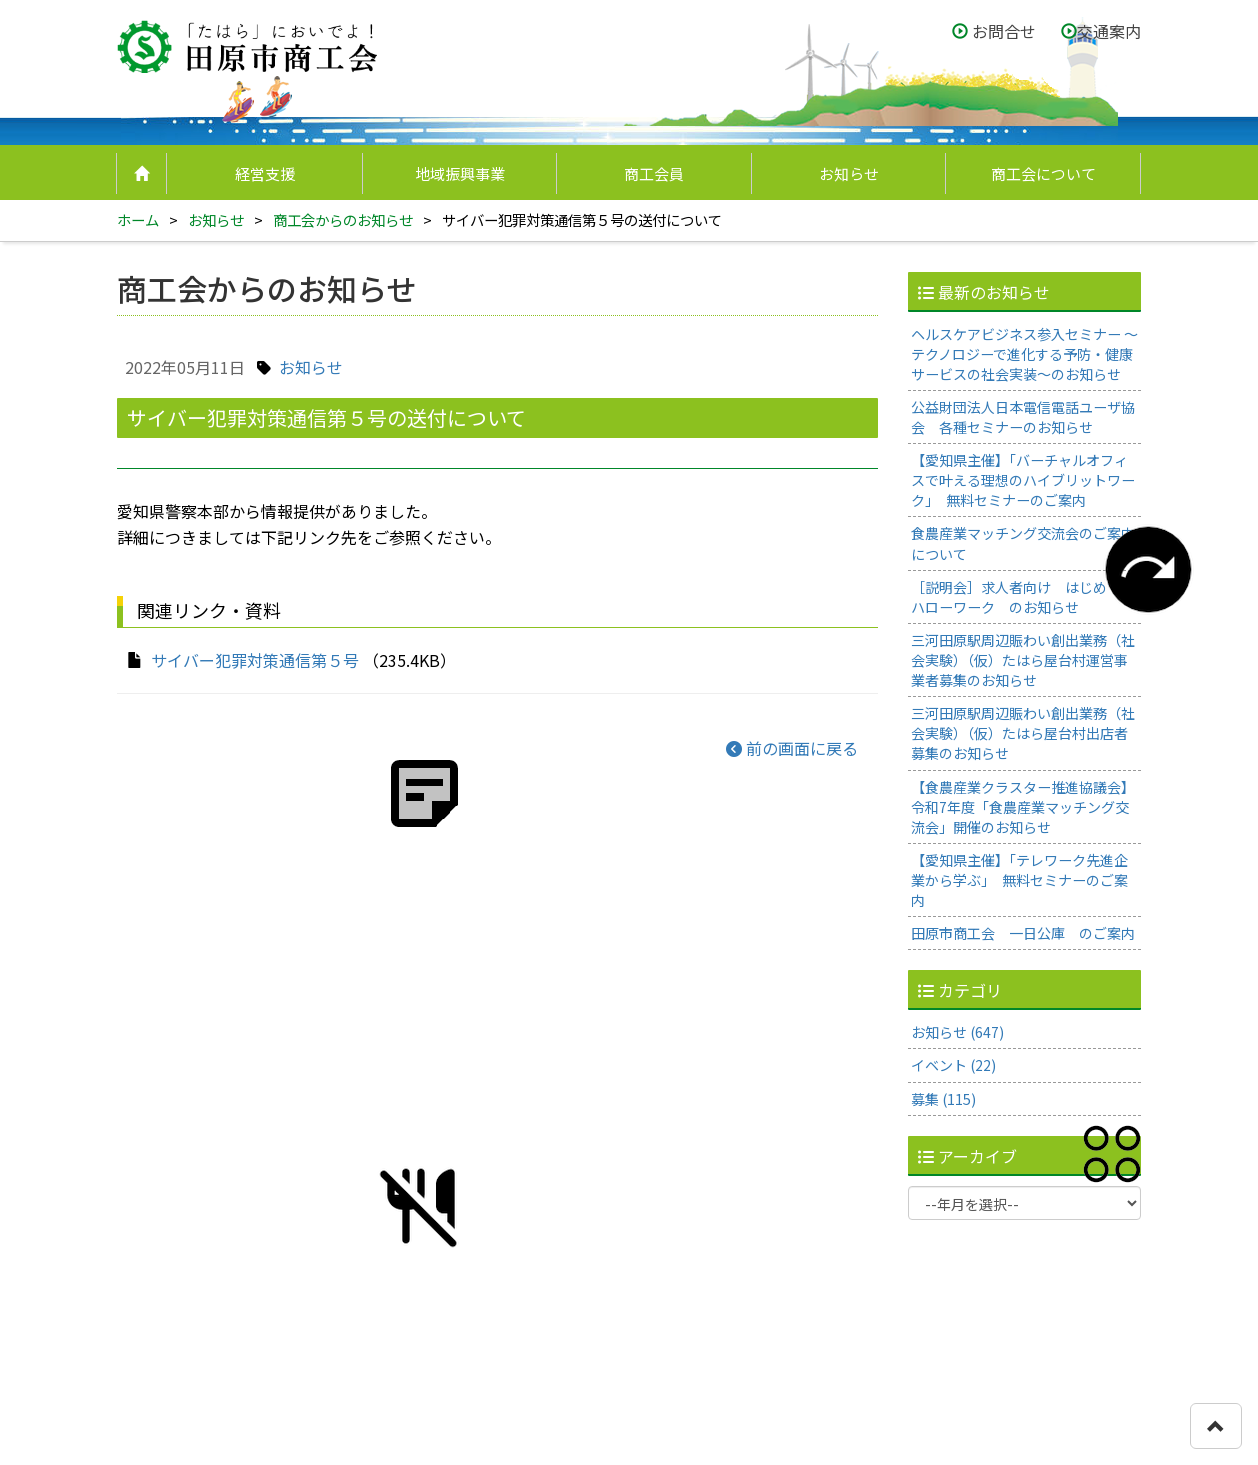 The image size is (1258, 1465). Describe the element at coordinates (424, 793) in the screenshot. I see `create a new sticky note` at that location.